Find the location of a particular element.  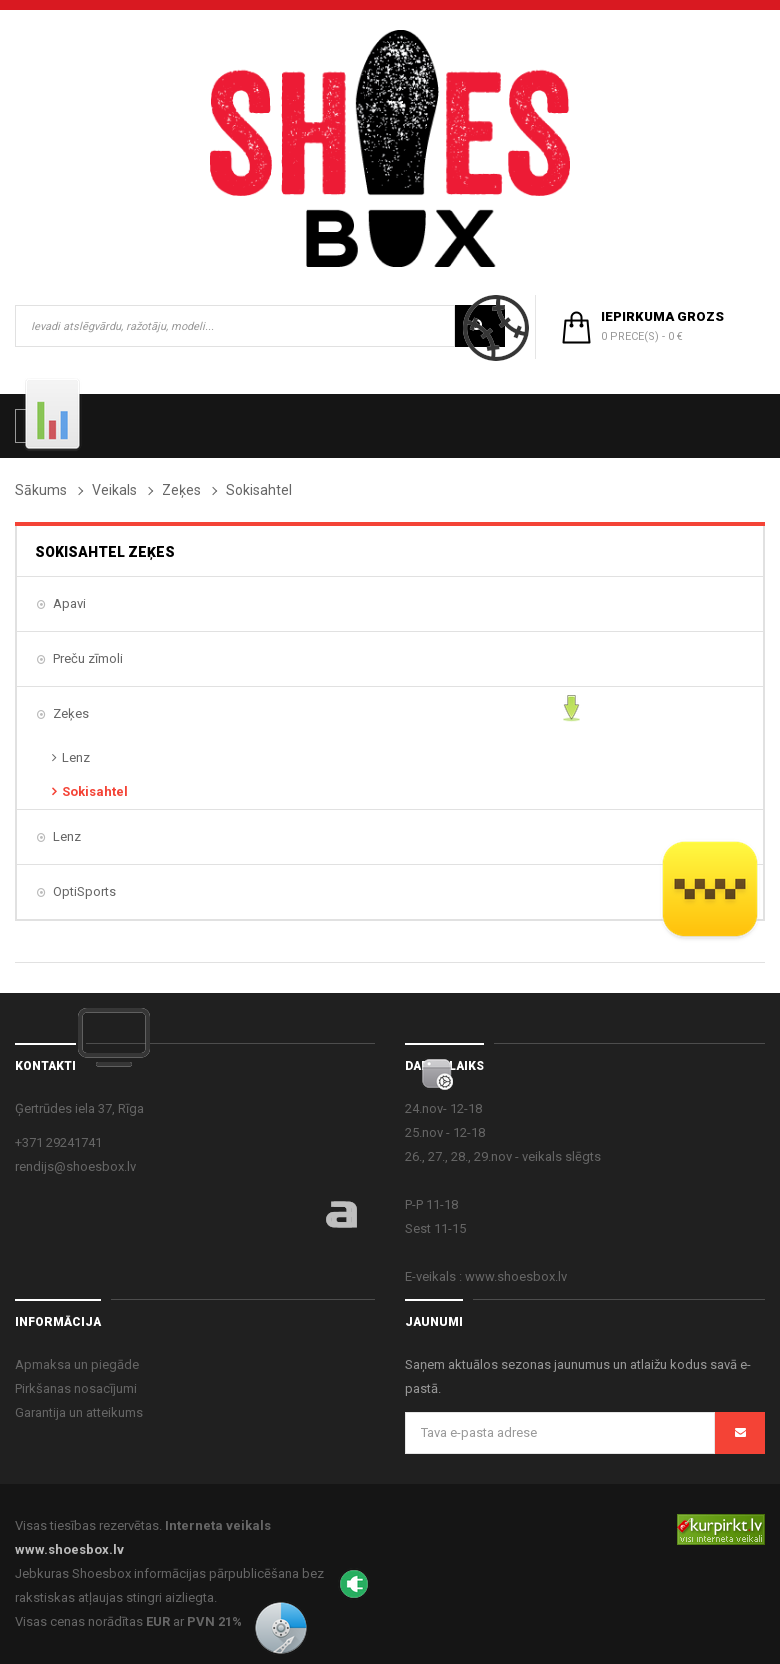

open an opendocument chart template file is located at coordinates (52, 413).